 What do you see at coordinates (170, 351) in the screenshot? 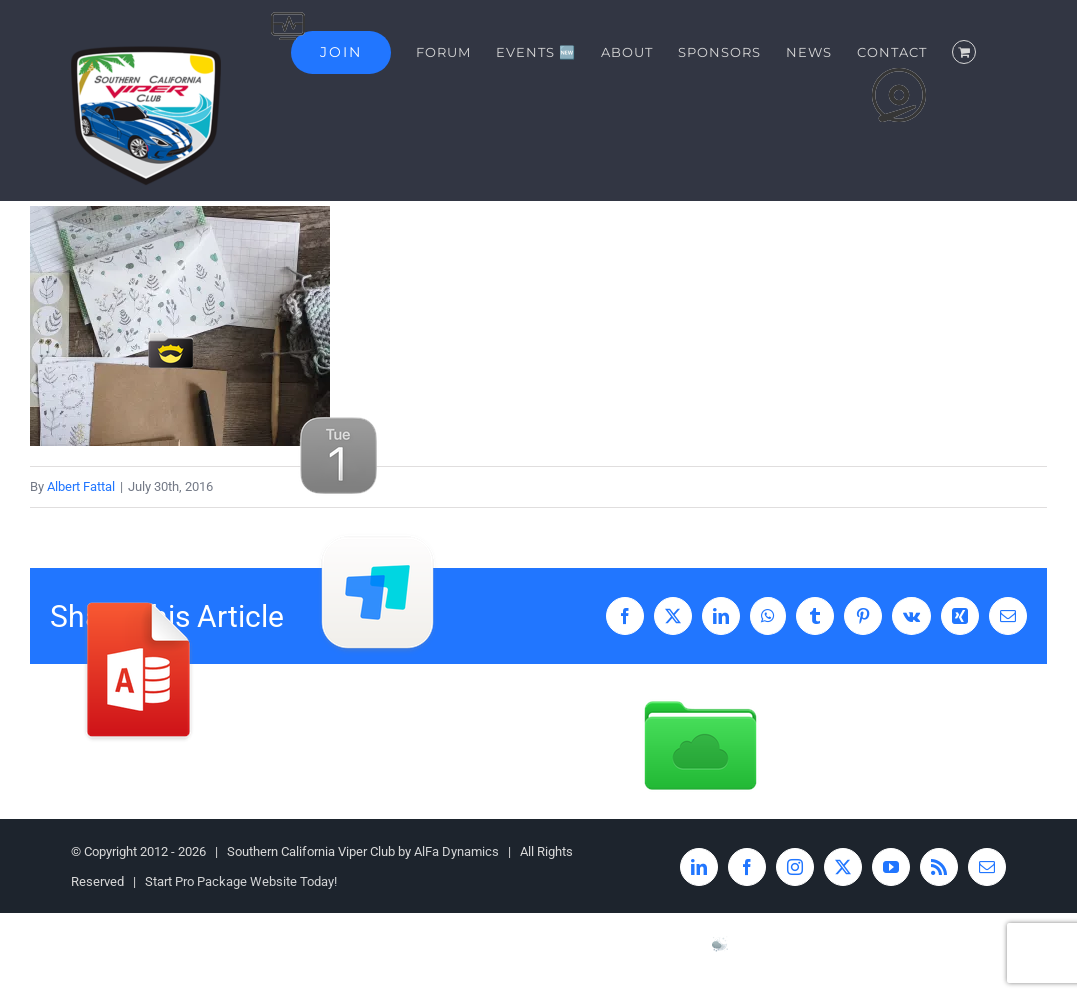
I see `folder containing nim programming language projects` at bounding box center [170, 351].